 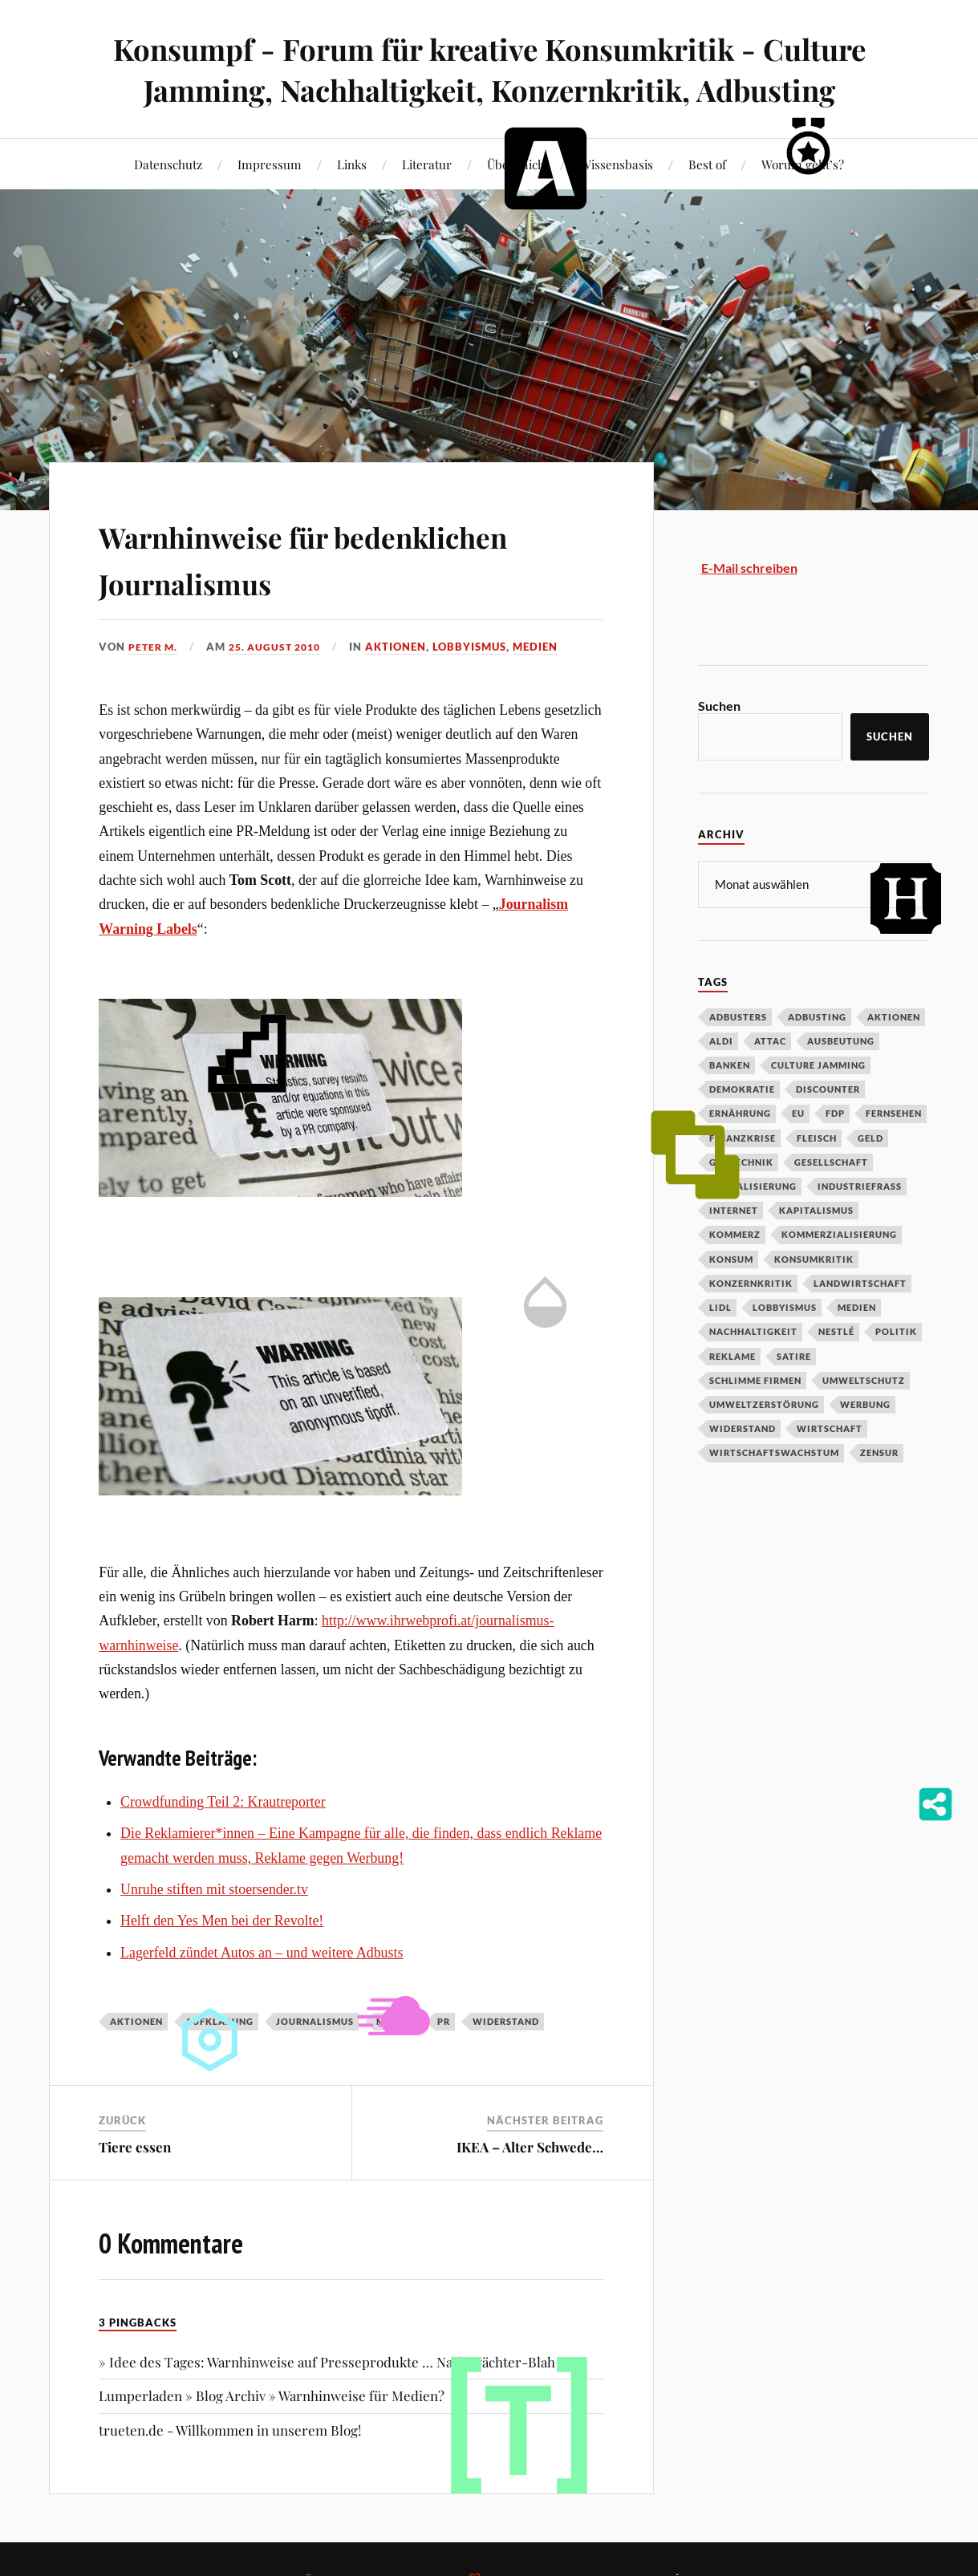 What do you see at coordinates (209, 2039) in the screenshot?
I see `access settings or preferences` at bounding box center [209, 2039].